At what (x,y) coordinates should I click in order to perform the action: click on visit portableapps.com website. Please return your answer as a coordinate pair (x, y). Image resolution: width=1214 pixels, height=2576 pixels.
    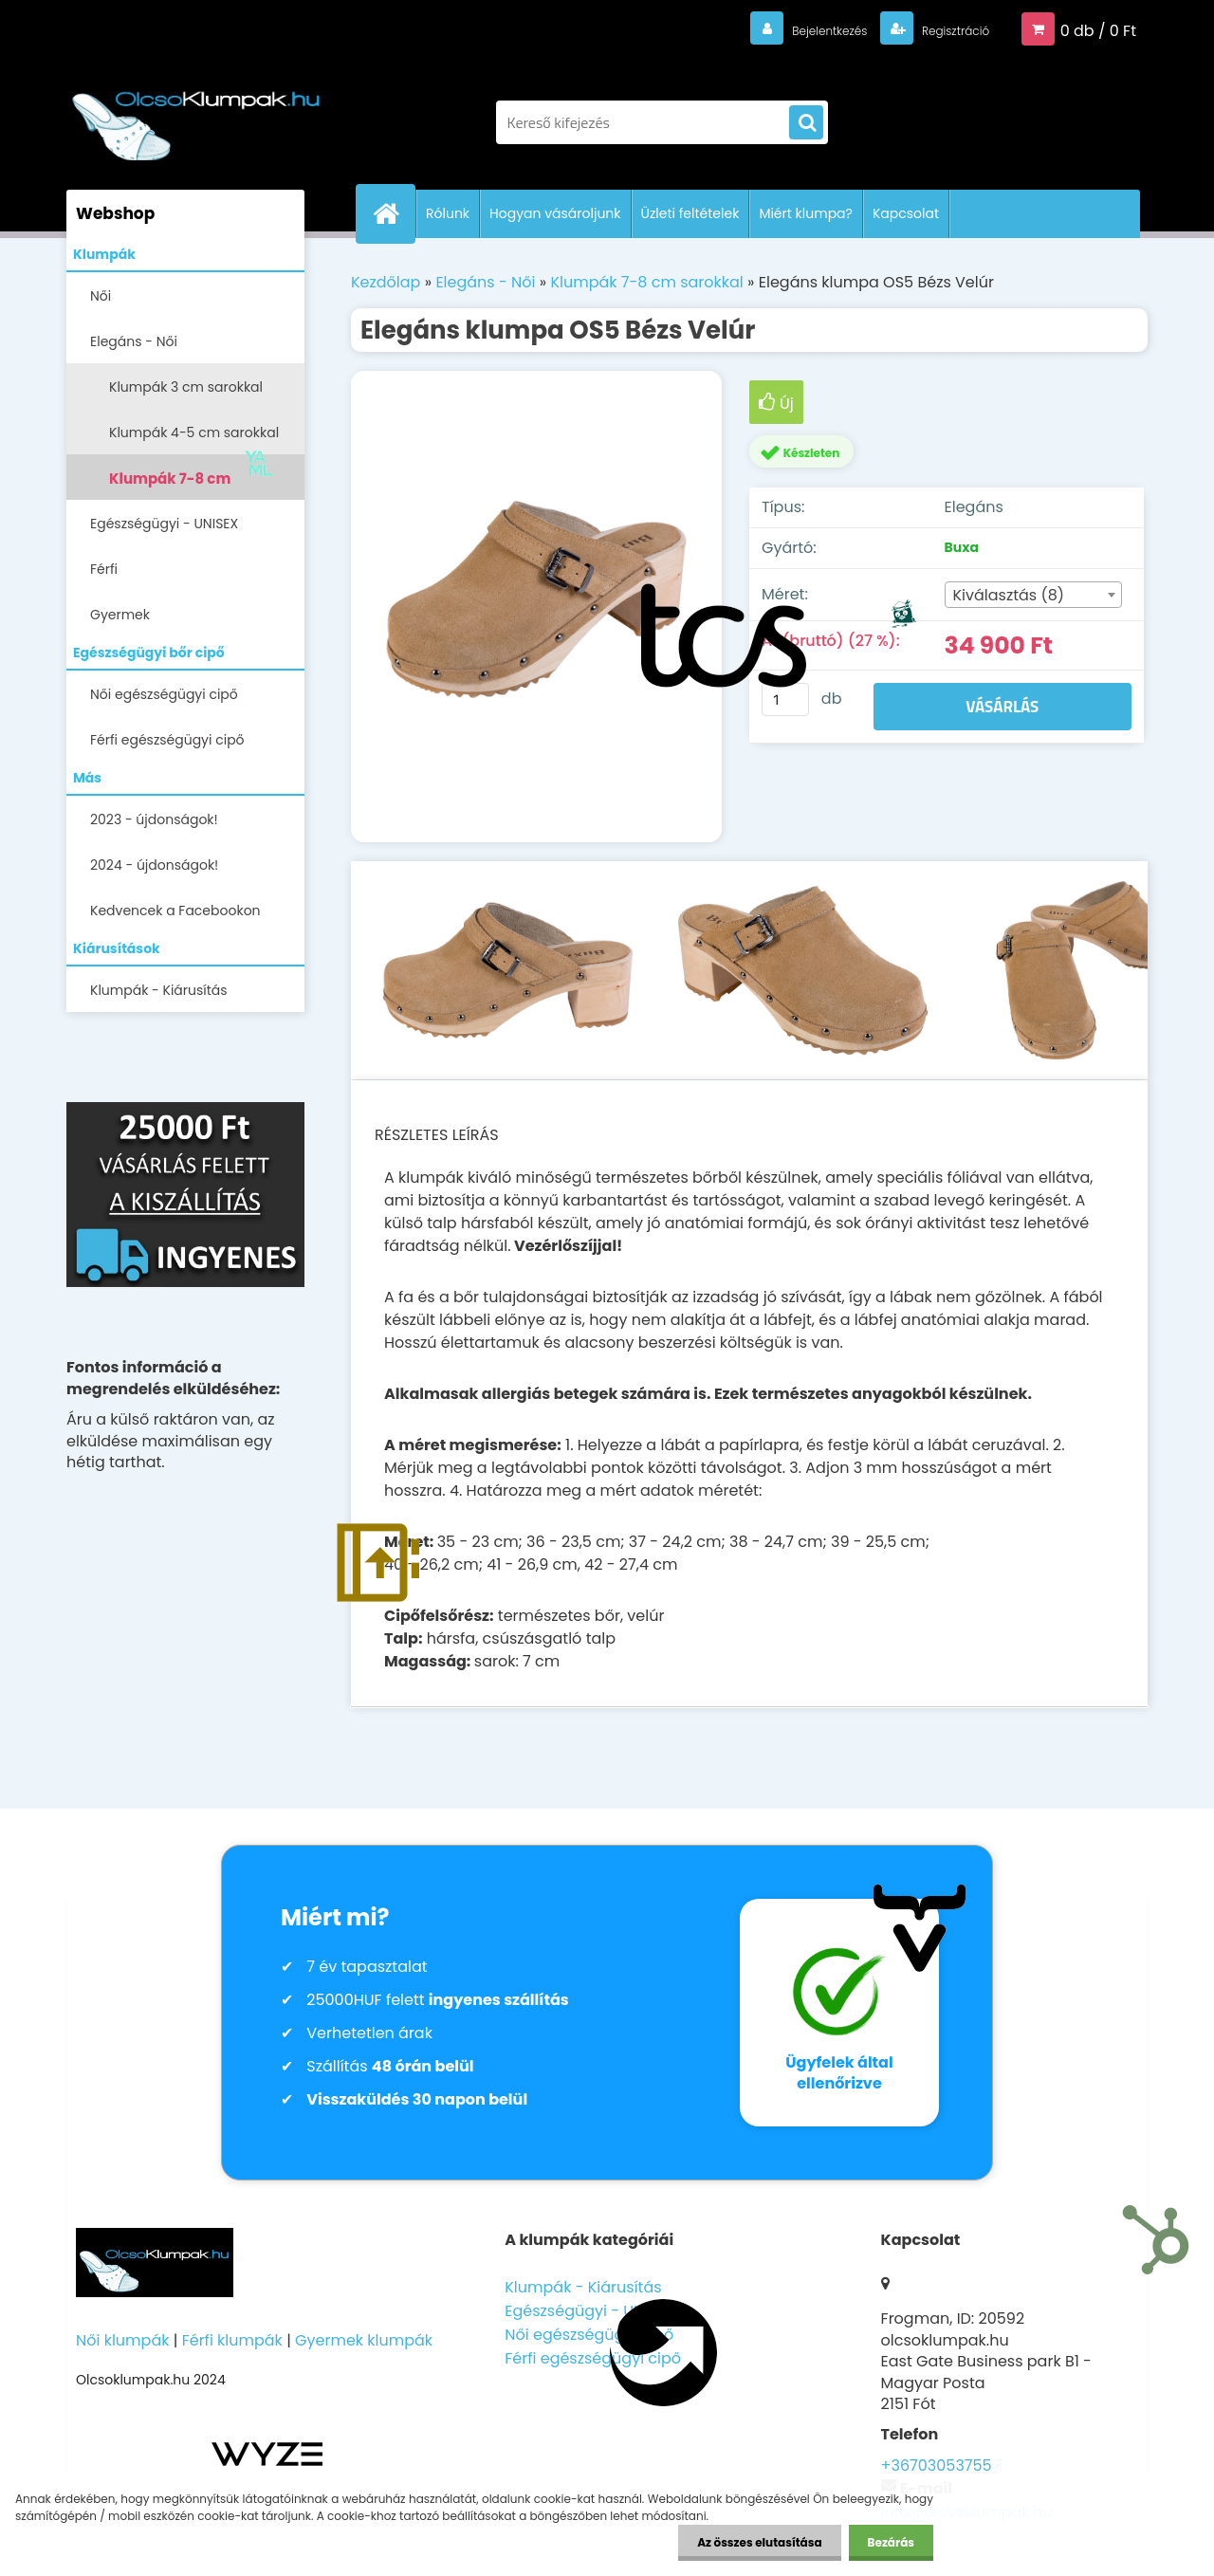
    Looking at the image, I should click on (663, 2352).